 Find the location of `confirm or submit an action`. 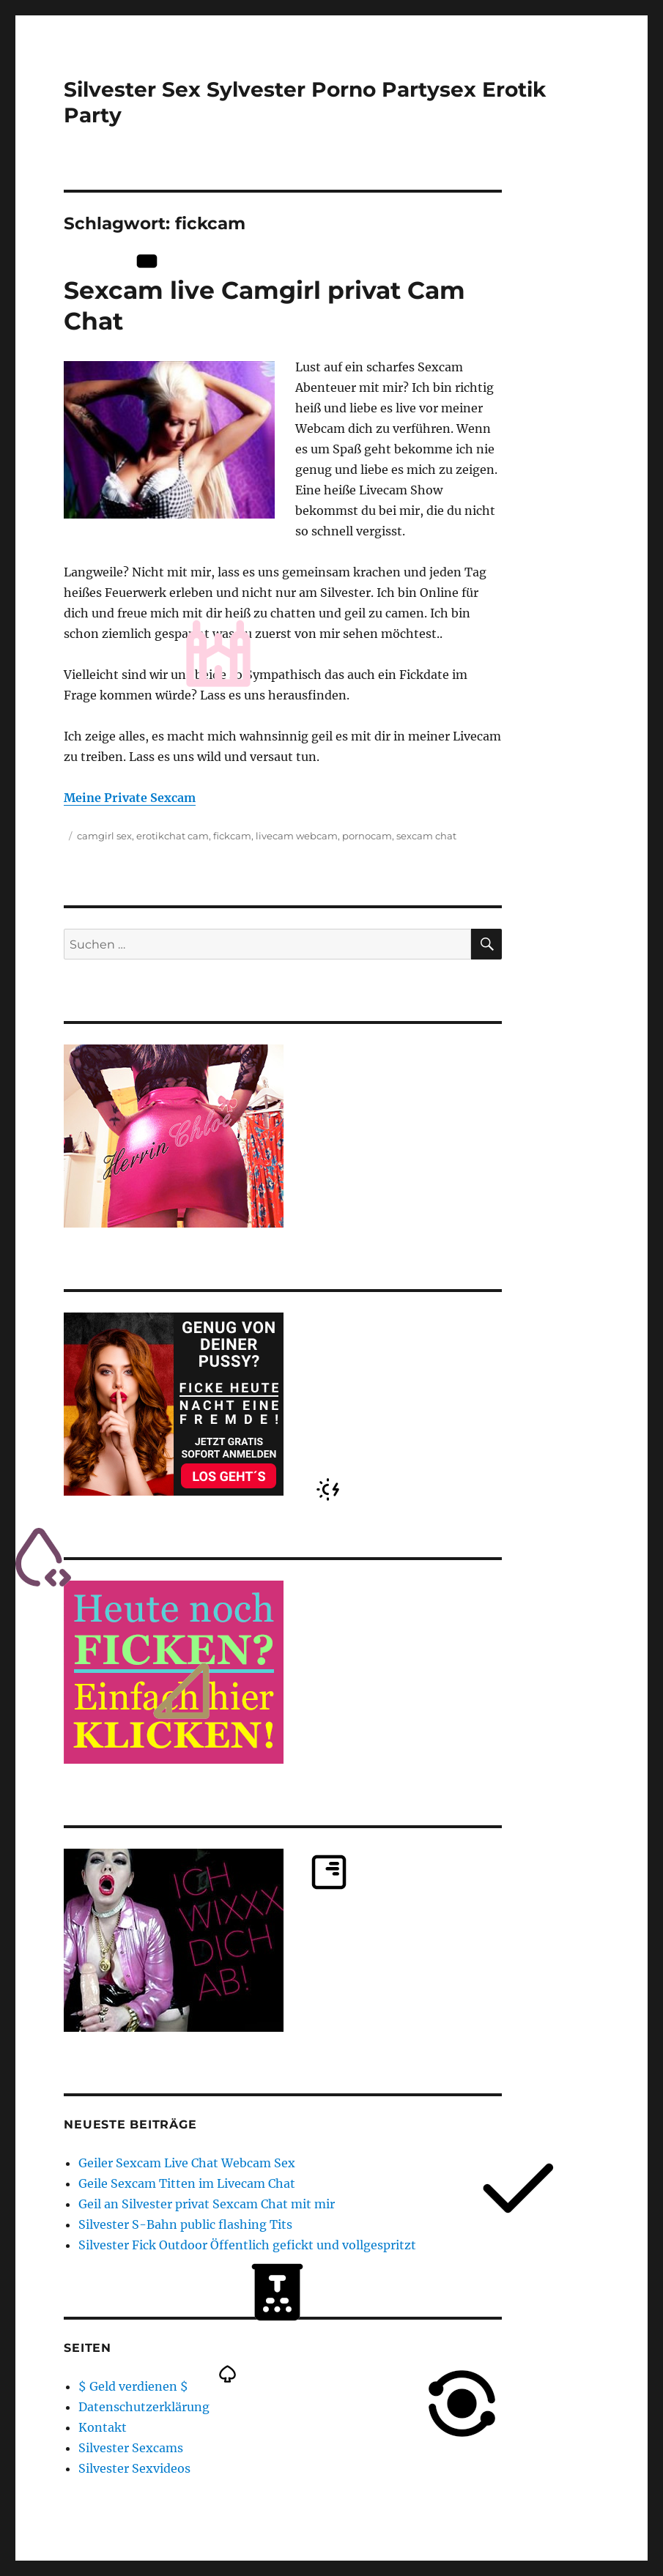

confirm or submit an action is located at coordinates (516, 2188).